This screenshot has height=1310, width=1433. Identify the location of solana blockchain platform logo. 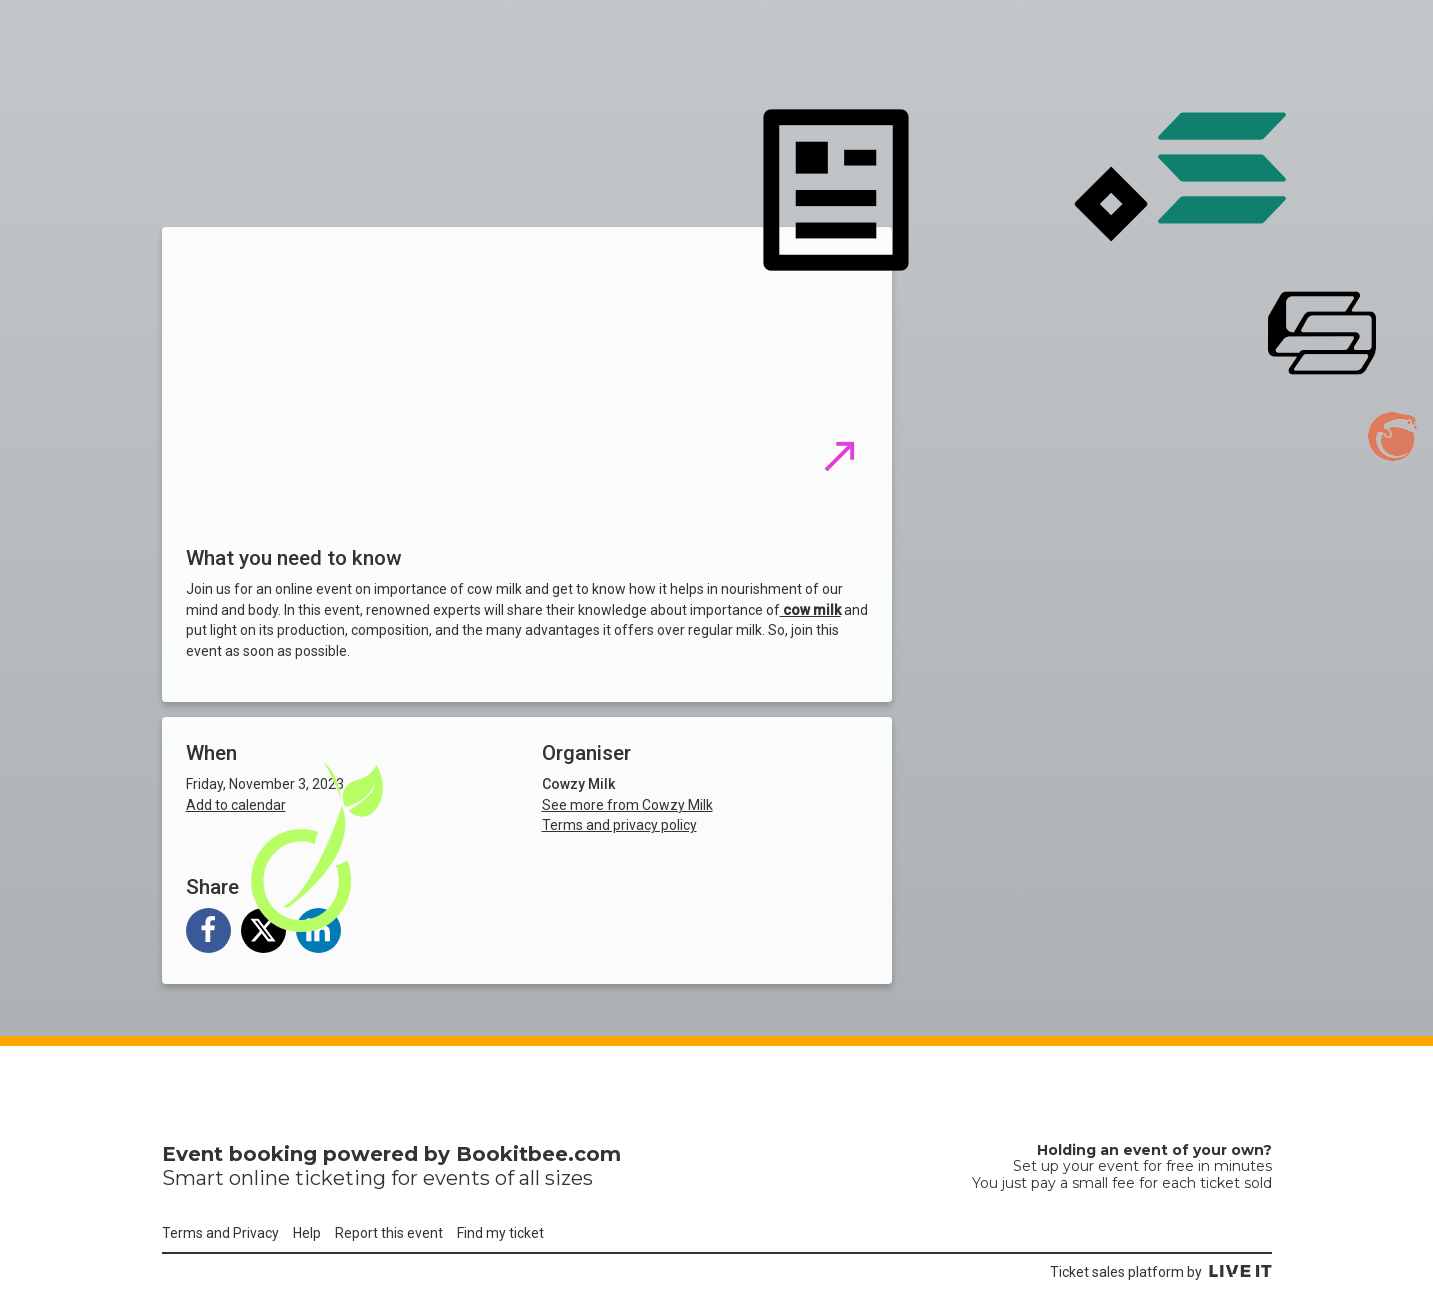
(1222, 168).